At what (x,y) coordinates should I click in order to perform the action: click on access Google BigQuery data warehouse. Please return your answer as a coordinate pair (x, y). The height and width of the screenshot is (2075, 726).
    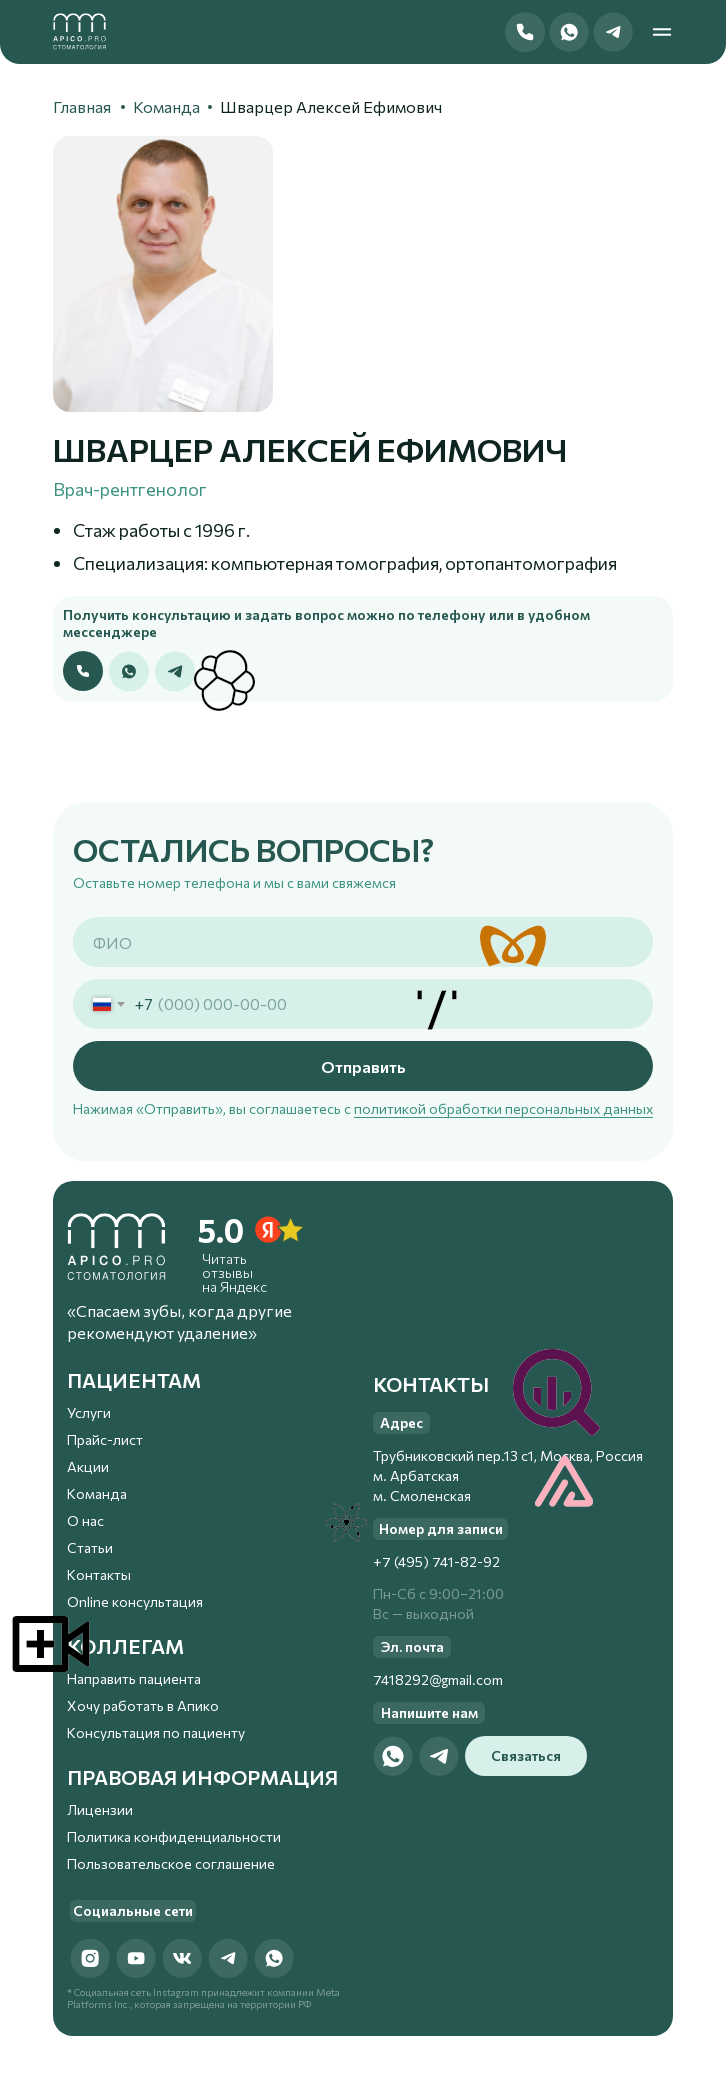
    Looking at the image, I should click on (556, 1392).